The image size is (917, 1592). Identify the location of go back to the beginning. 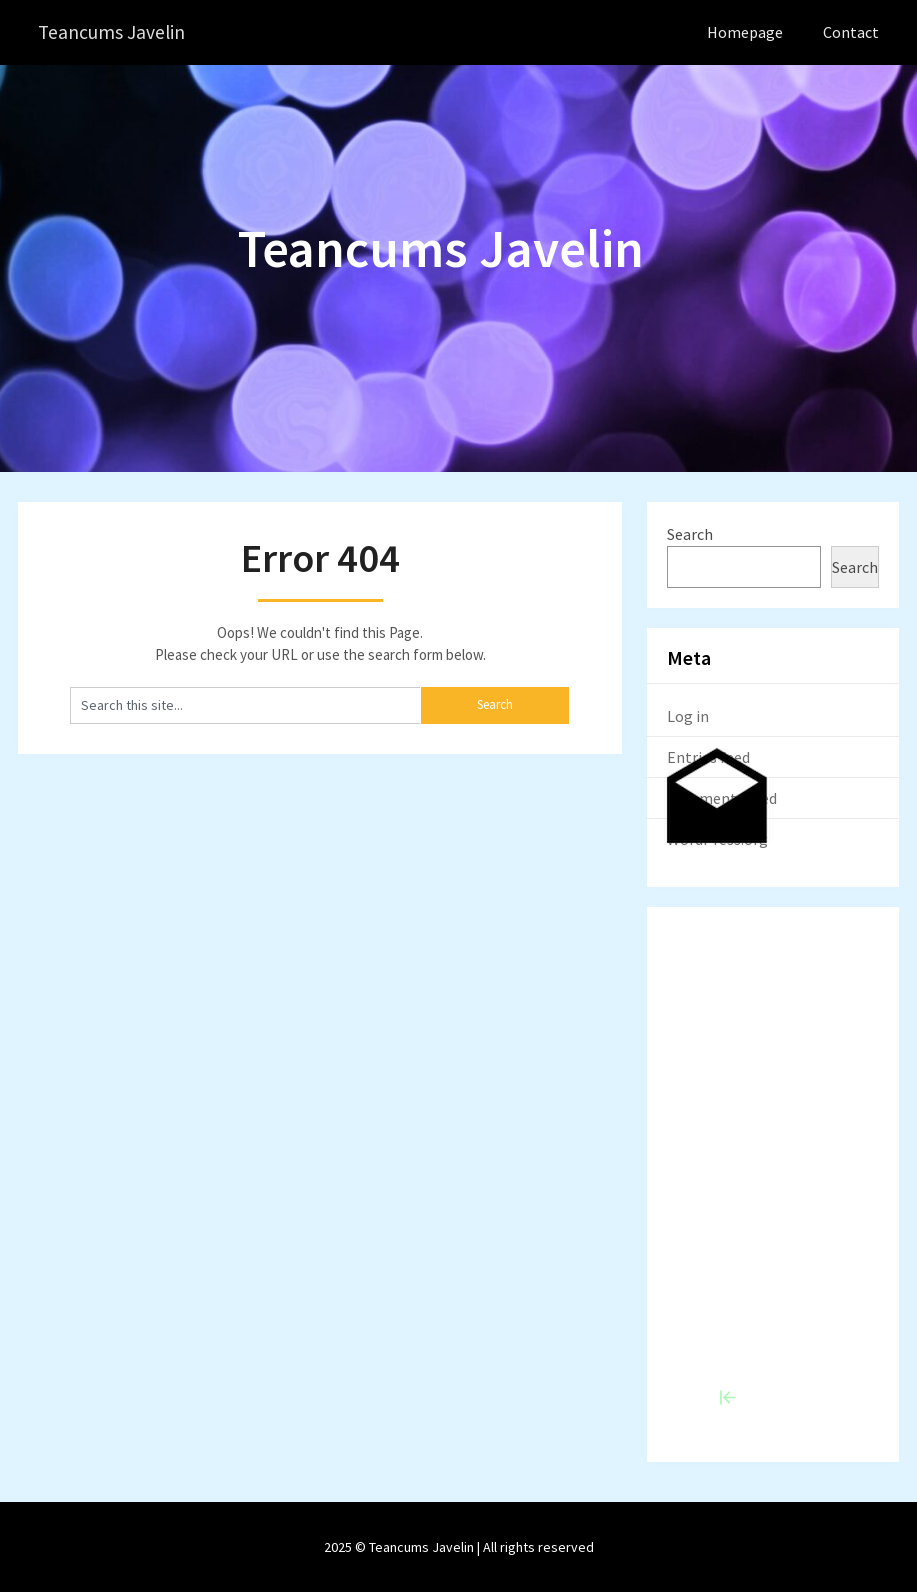
(727, 1397).